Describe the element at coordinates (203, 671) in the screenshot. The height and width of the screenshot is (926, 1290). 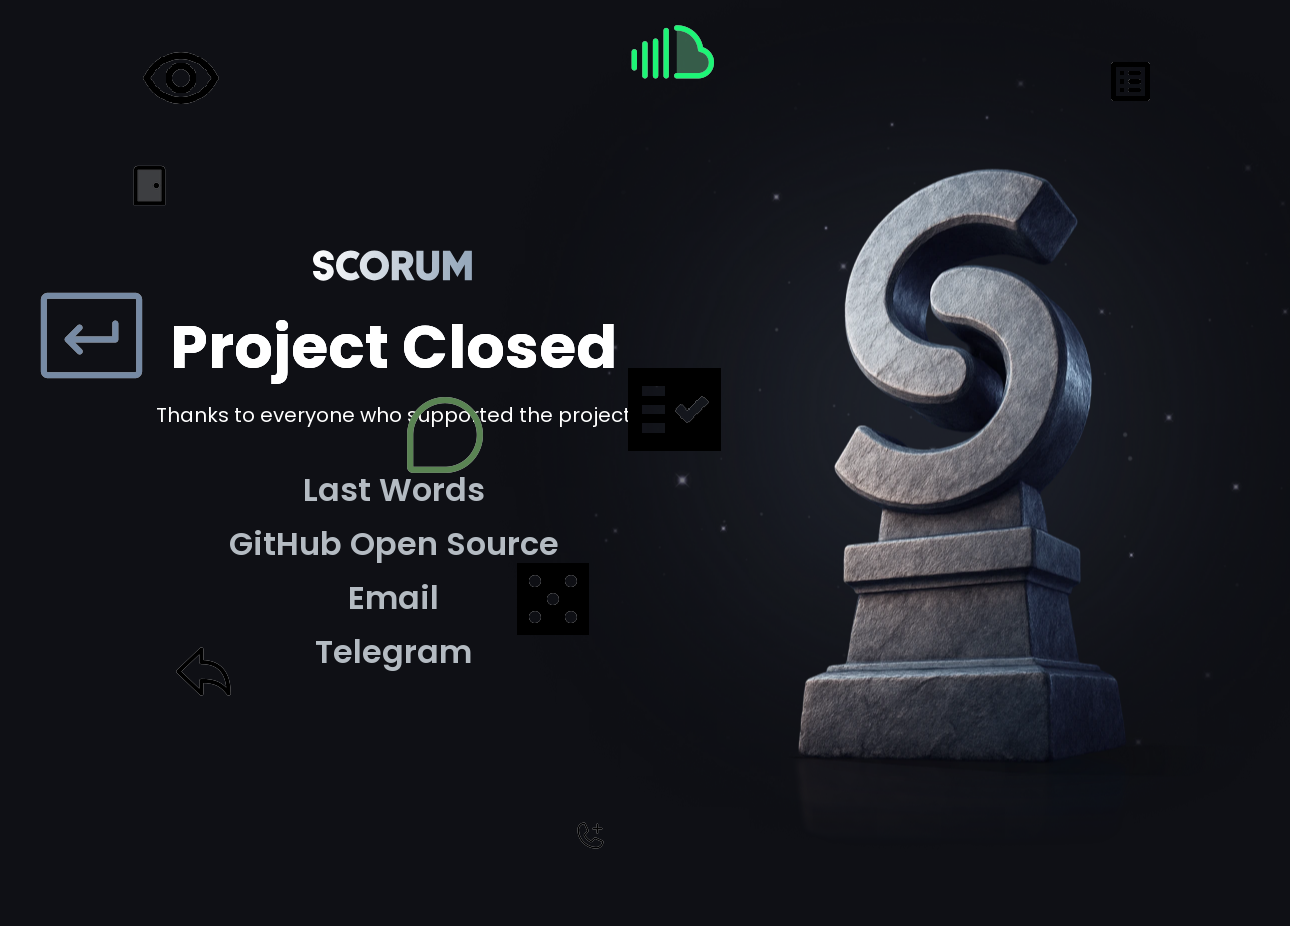
I see `undo the last action` at that location.